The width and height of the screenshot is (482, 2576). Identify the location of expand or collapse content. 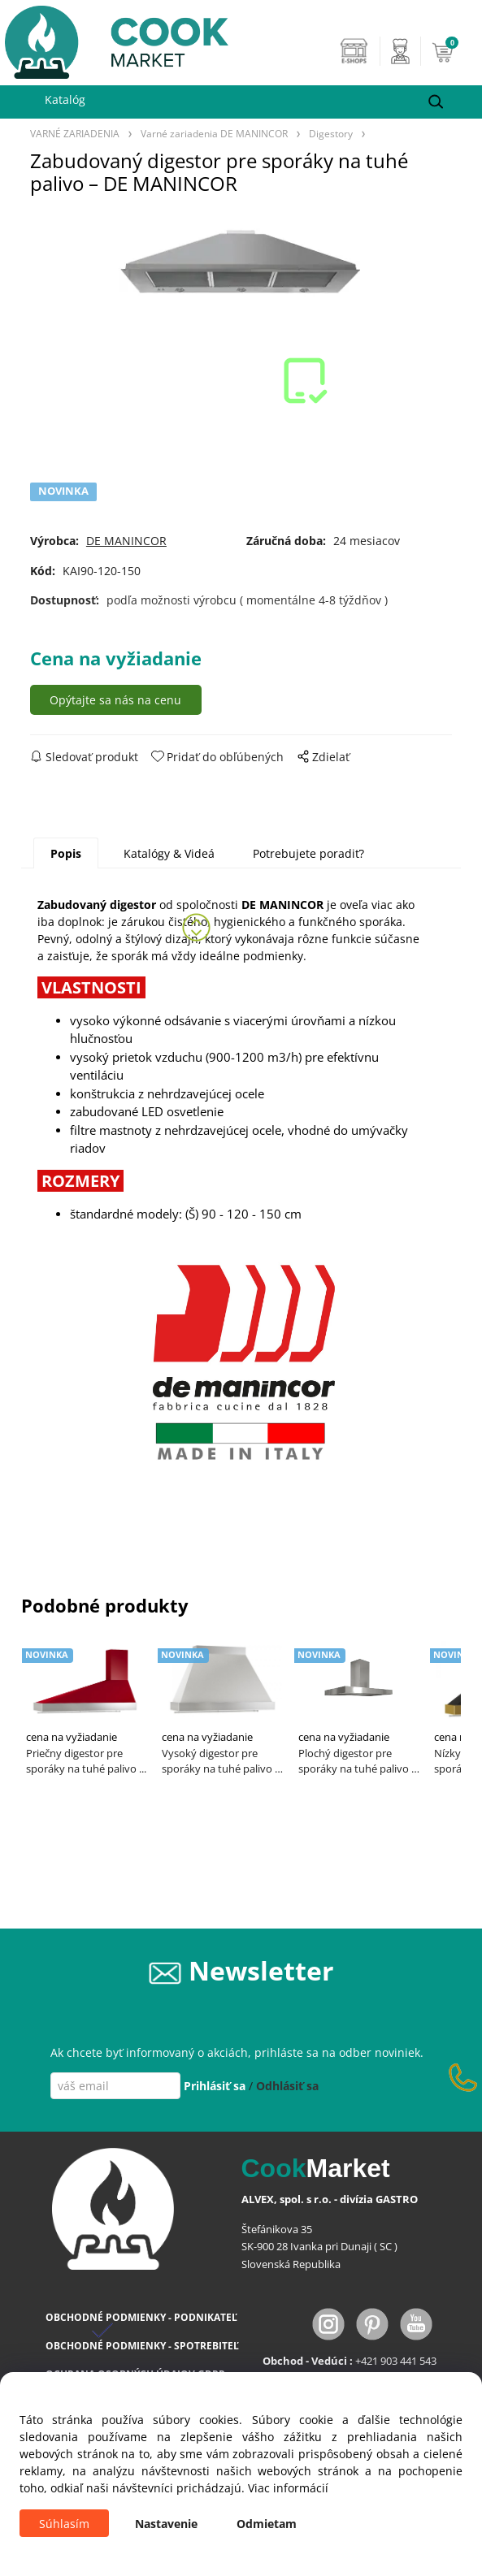
(196, 927).